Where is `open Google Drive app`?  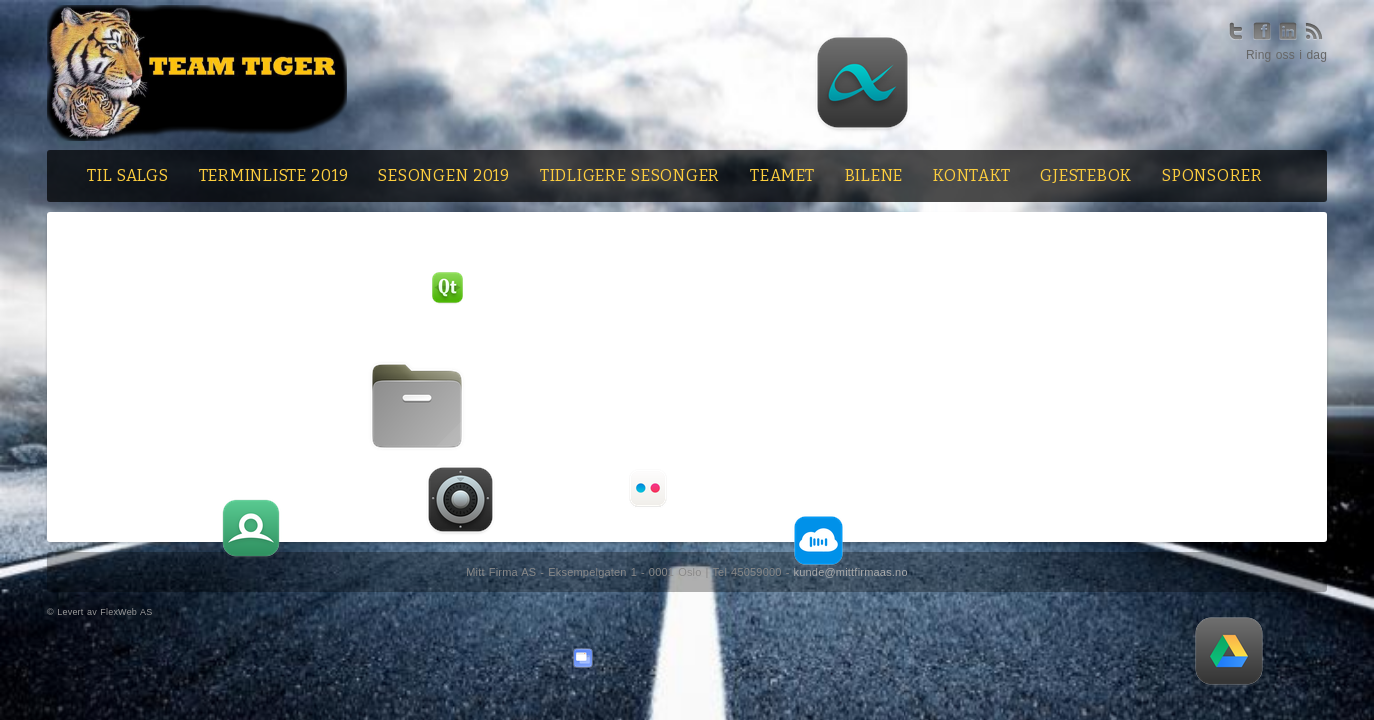
open Google Drive app is located at coordinates (1229, 651).